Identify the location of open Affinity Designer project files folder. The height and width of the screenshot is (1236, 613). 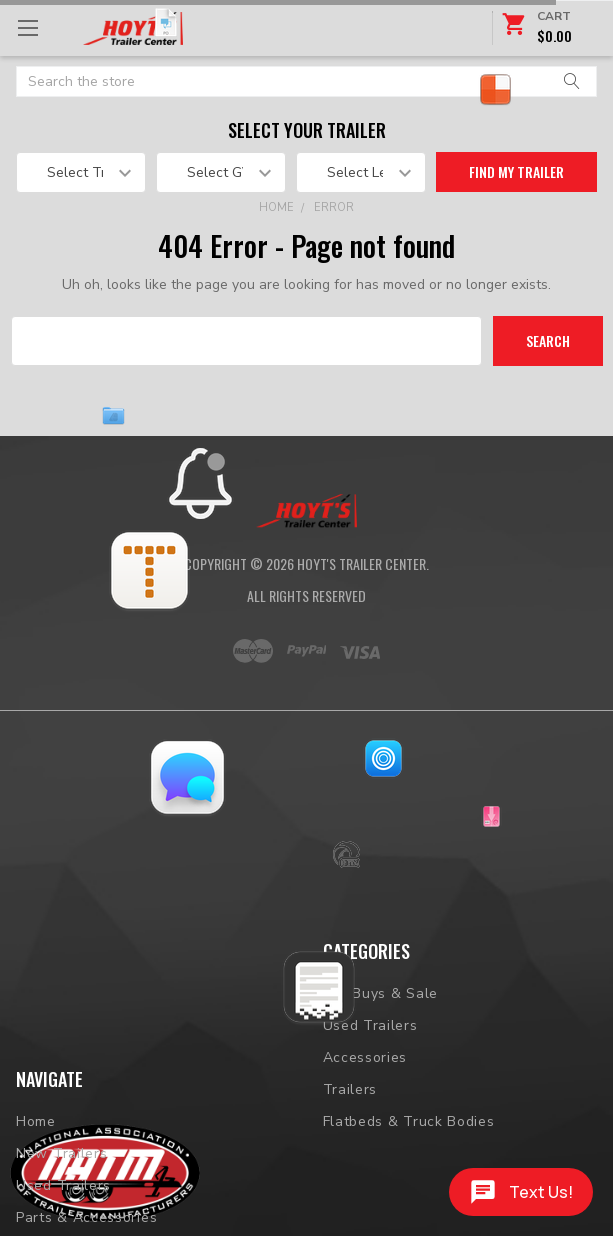
(113, 415).